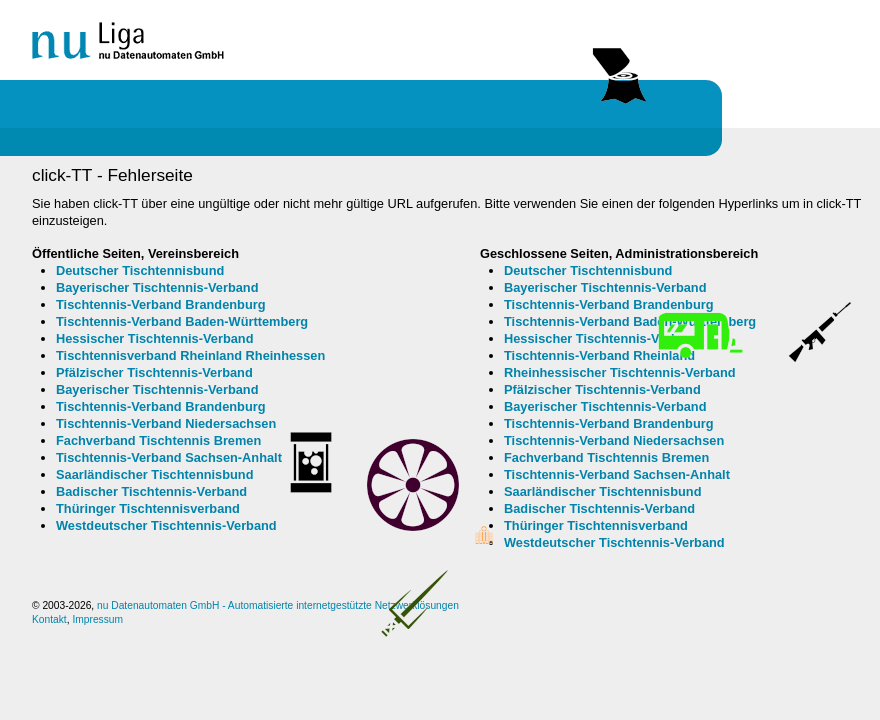 The image size is (880, 720). What do you see at coordinates (820, 332) in the screenshot?
I see `select the FN FAL rifle weapon` at bounding box center [820, 332].